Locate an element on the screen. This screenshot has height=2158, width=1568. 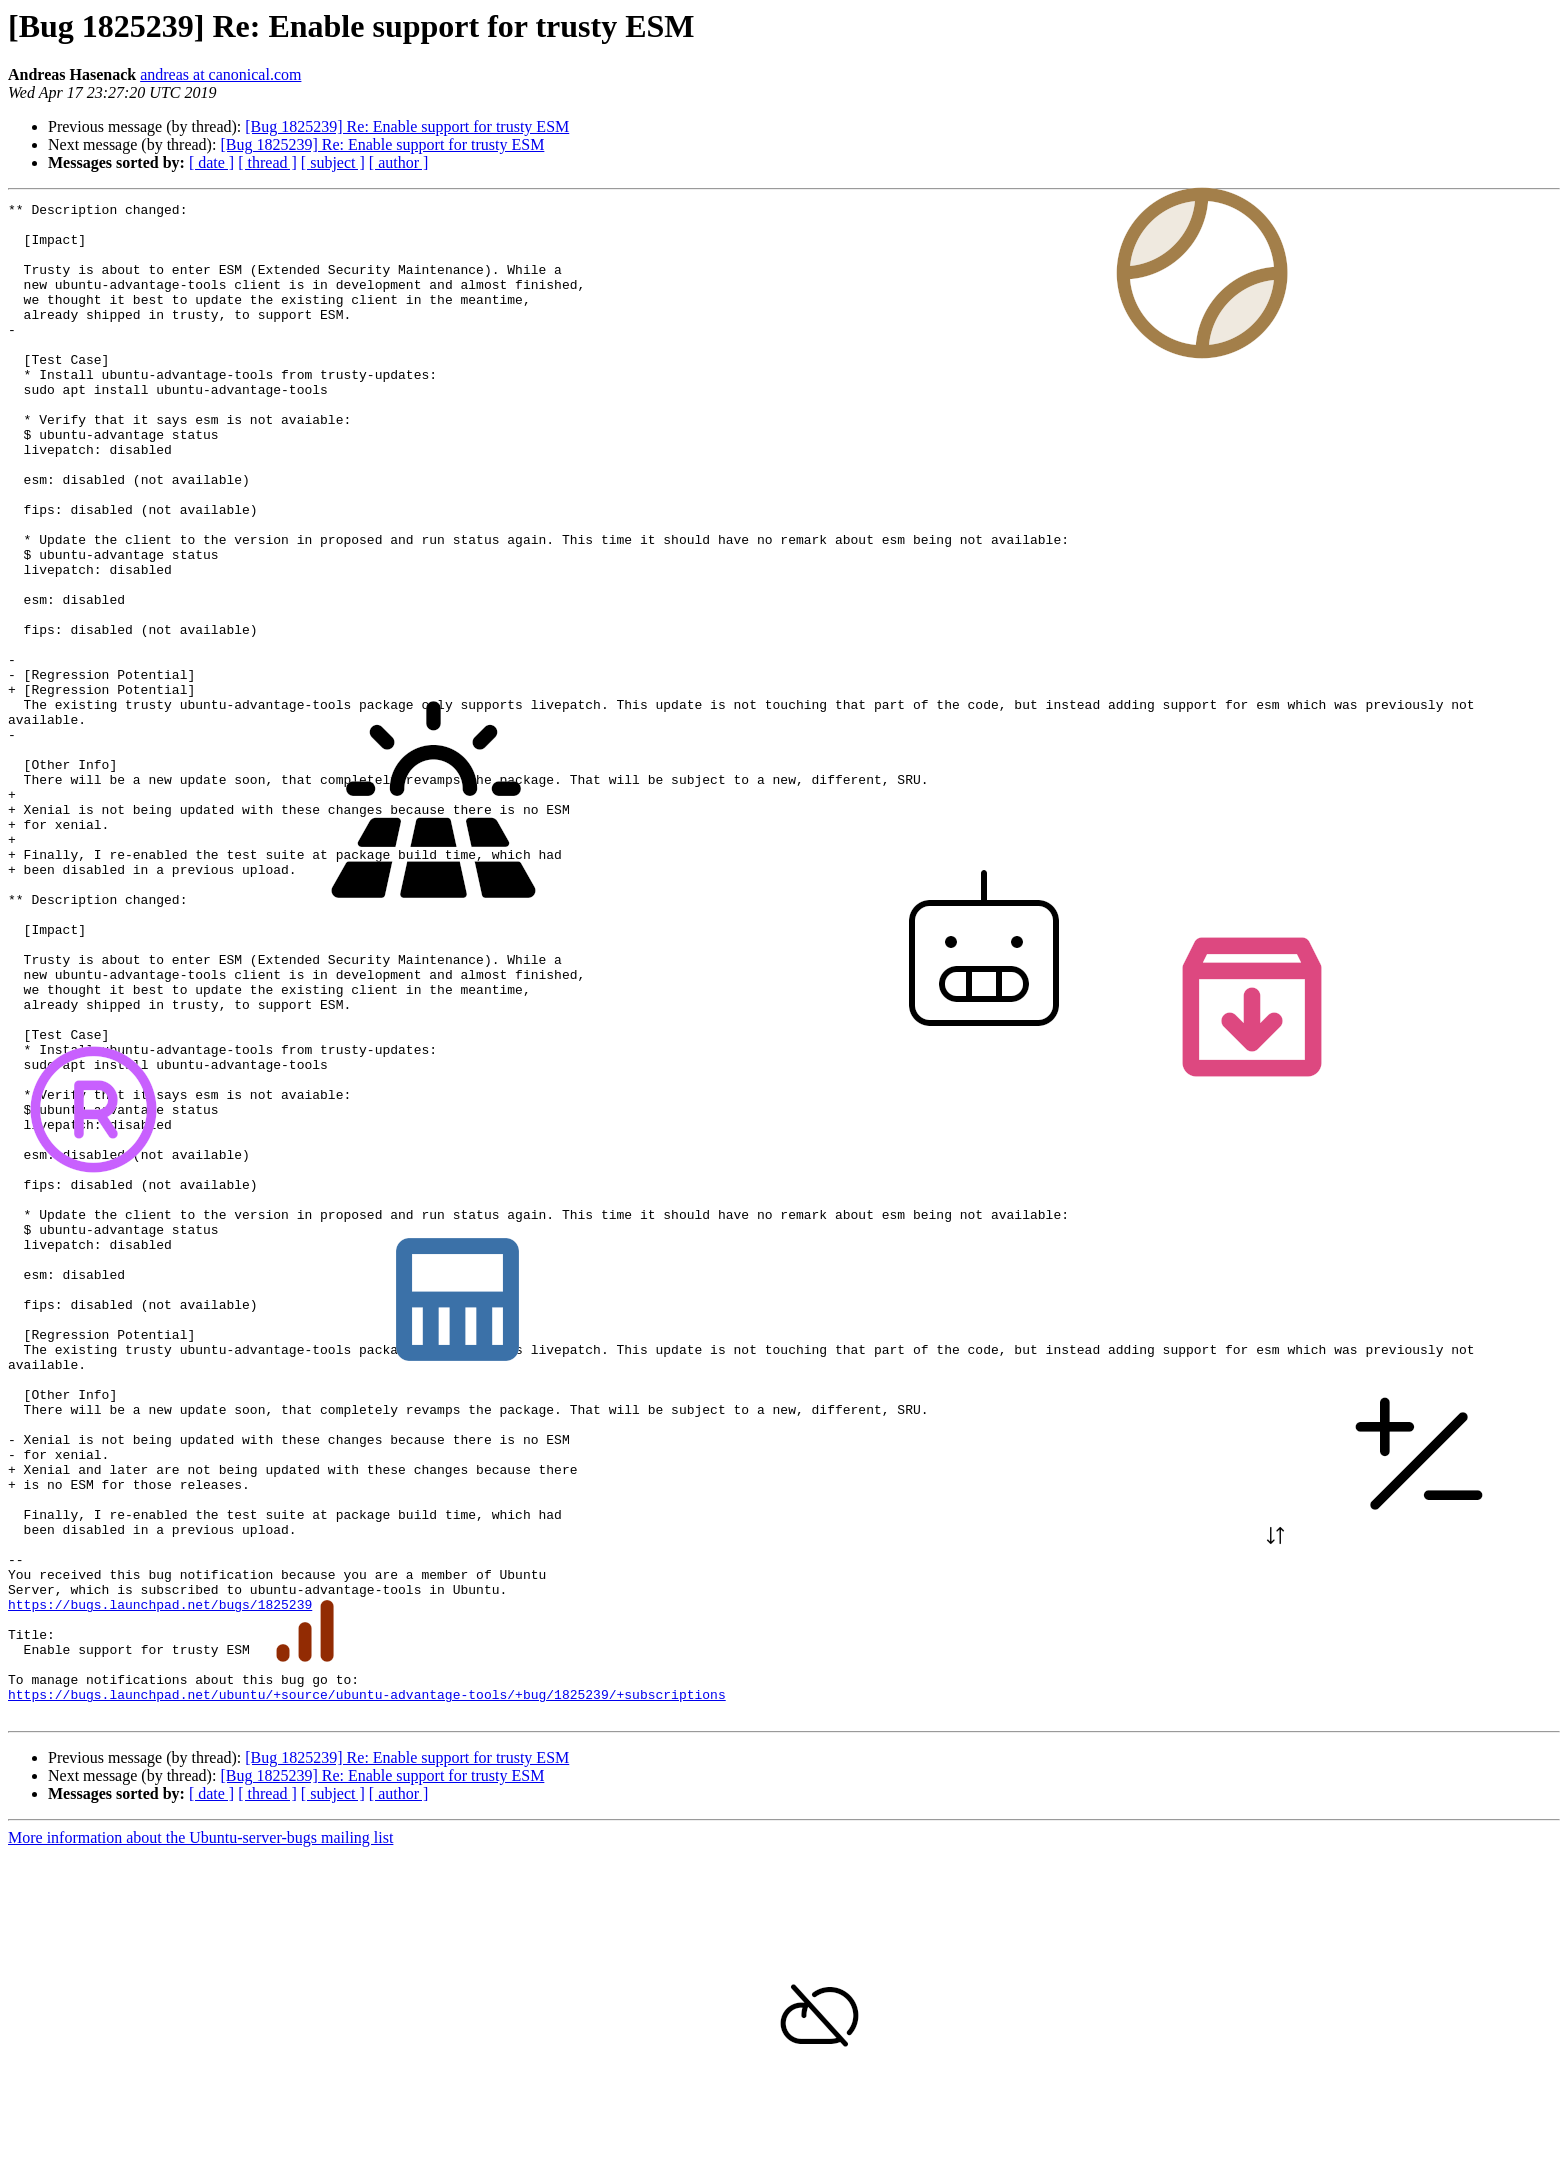
toggle between adding or subtracting values is located at coordinates (1419, 1461).